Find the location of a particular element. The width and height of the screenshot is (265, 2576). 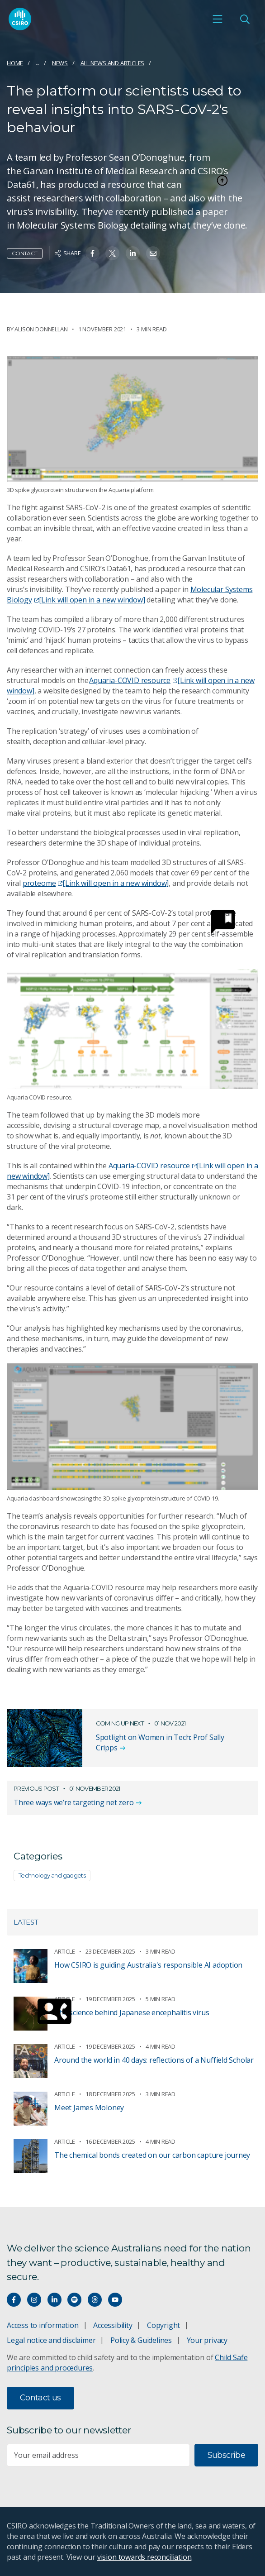

view contact's phone number is located at coordinates (54, 2011).